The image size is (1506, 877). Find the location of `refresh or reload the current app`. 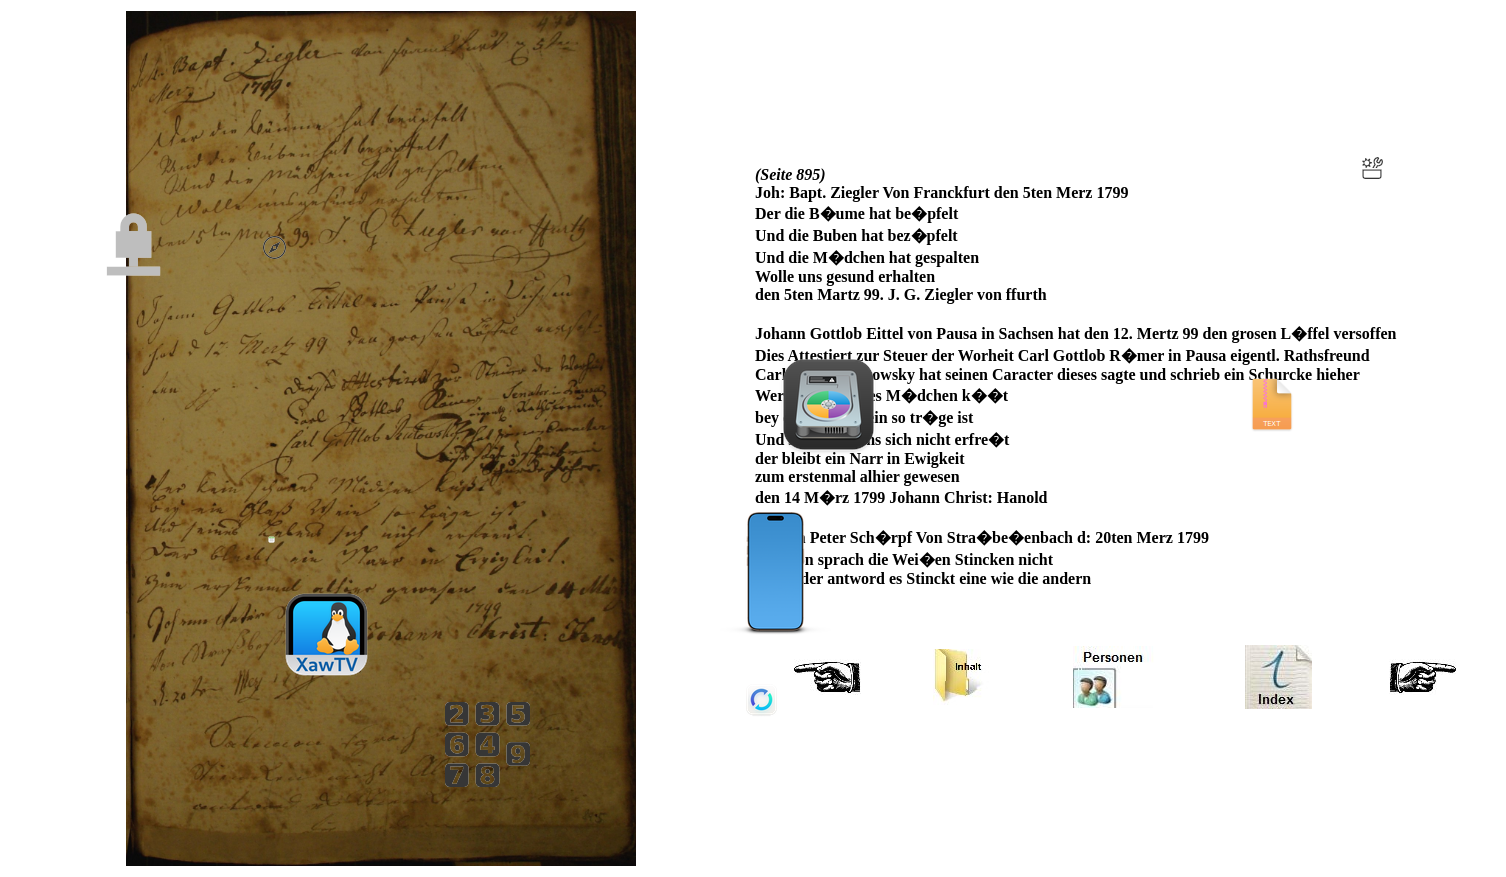

refresh or reload the current app is located at coordinates (761, 699).